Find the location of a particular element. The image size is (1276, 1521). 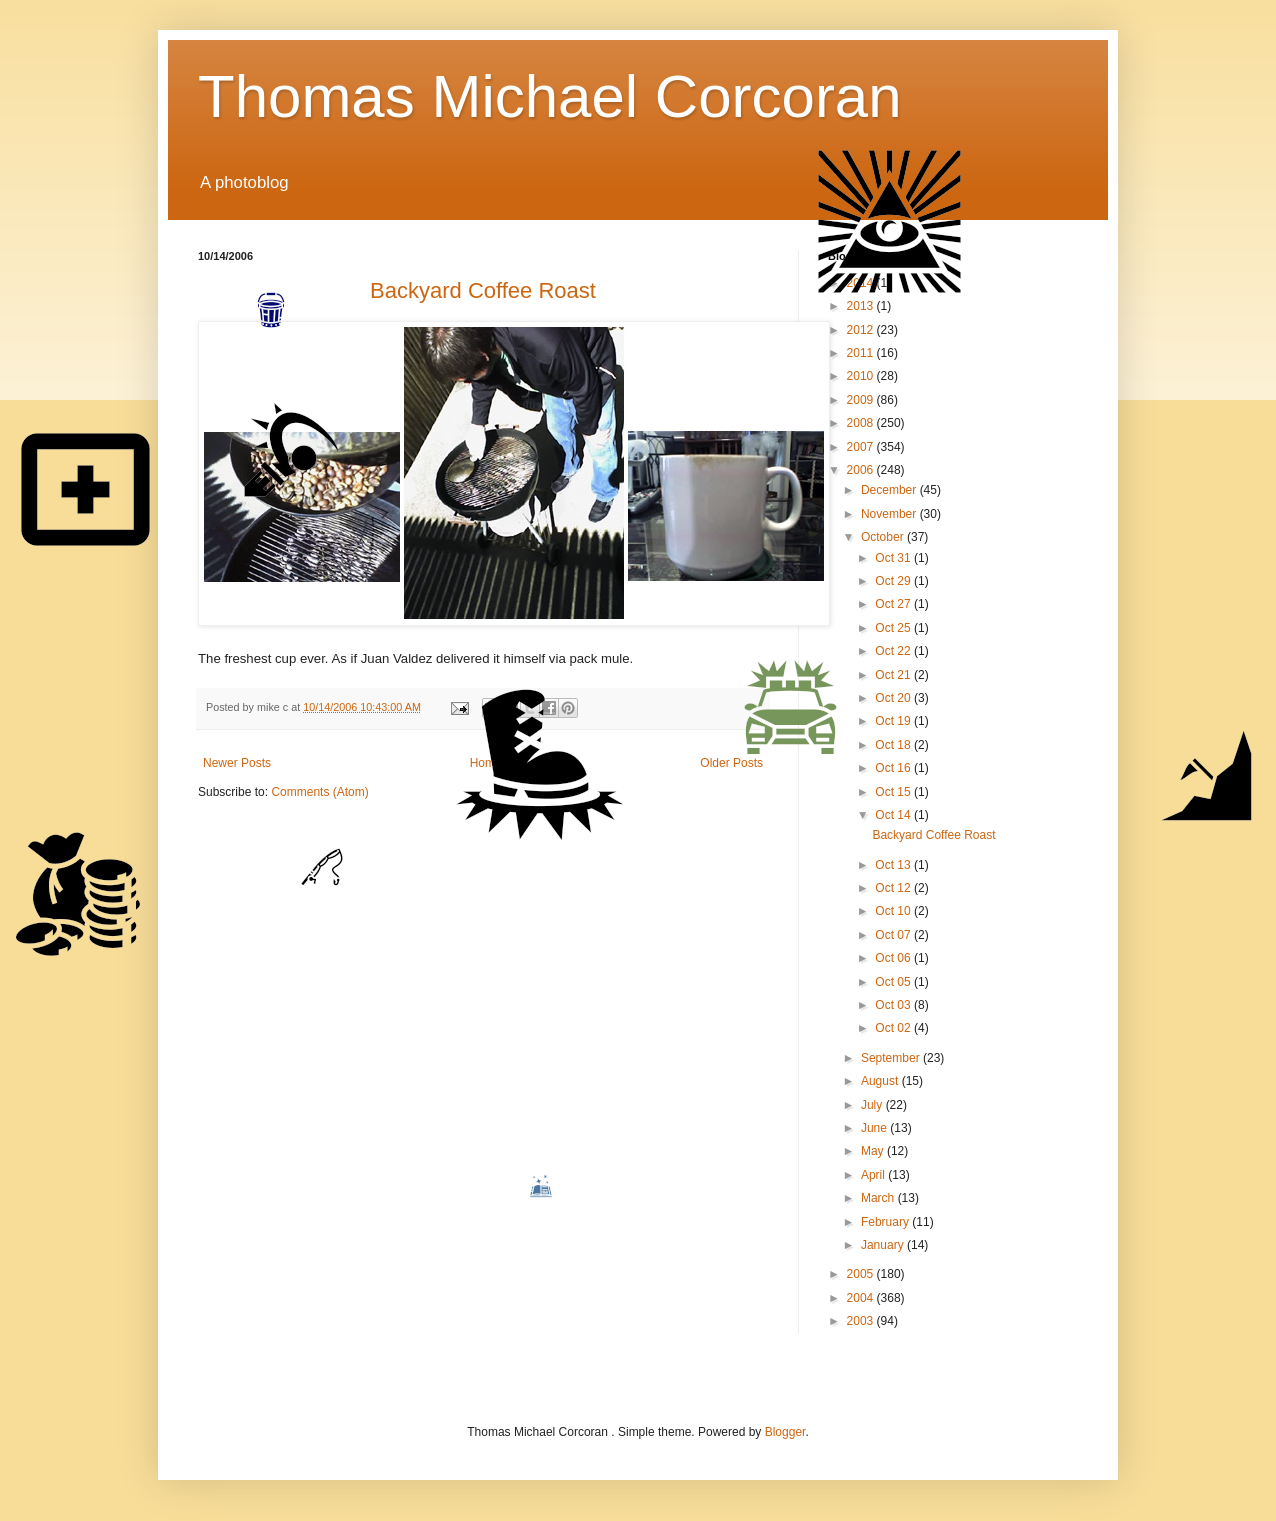

open your spell book or magic abilities is located at coordinates (541, 1186).